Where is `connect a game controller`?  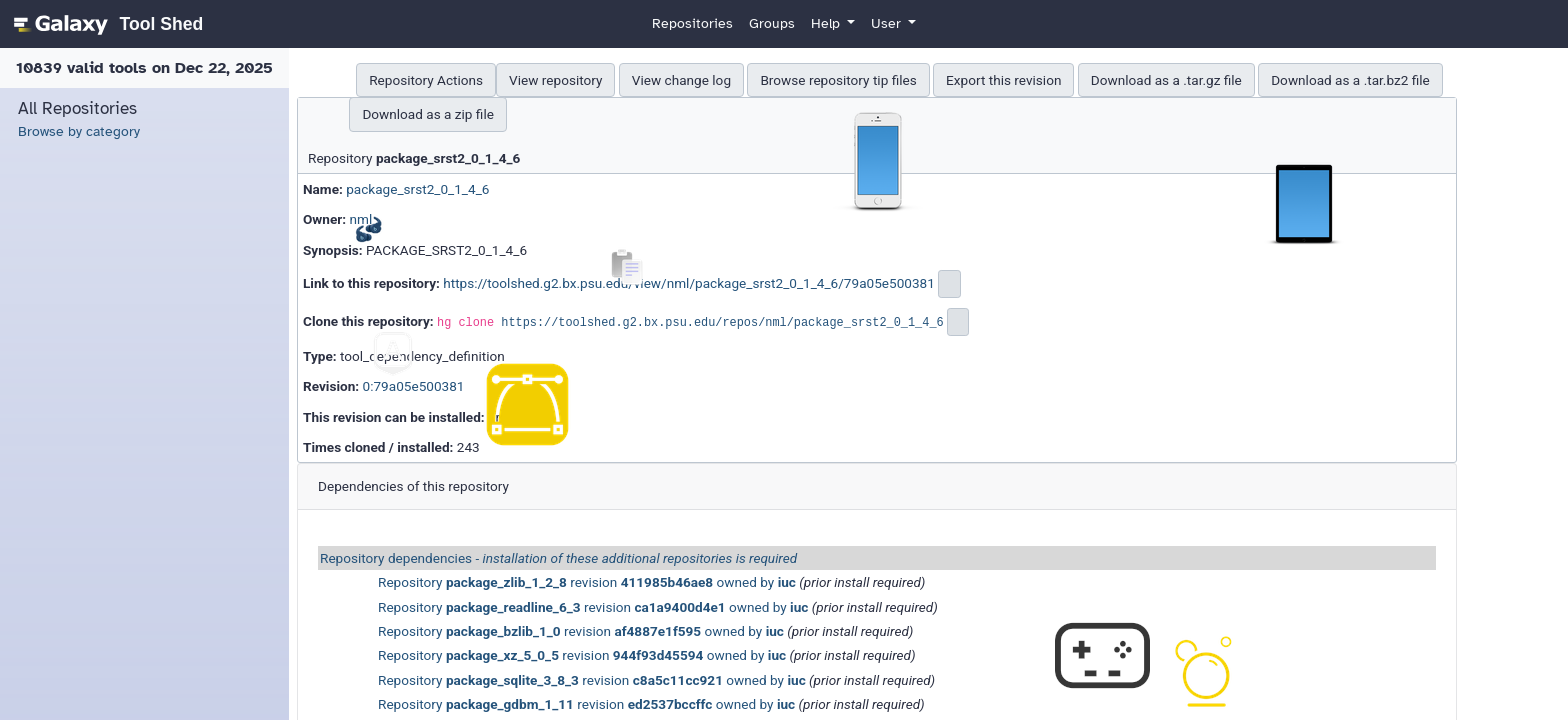 connect a game controller is located at coordinates (1102, 658).